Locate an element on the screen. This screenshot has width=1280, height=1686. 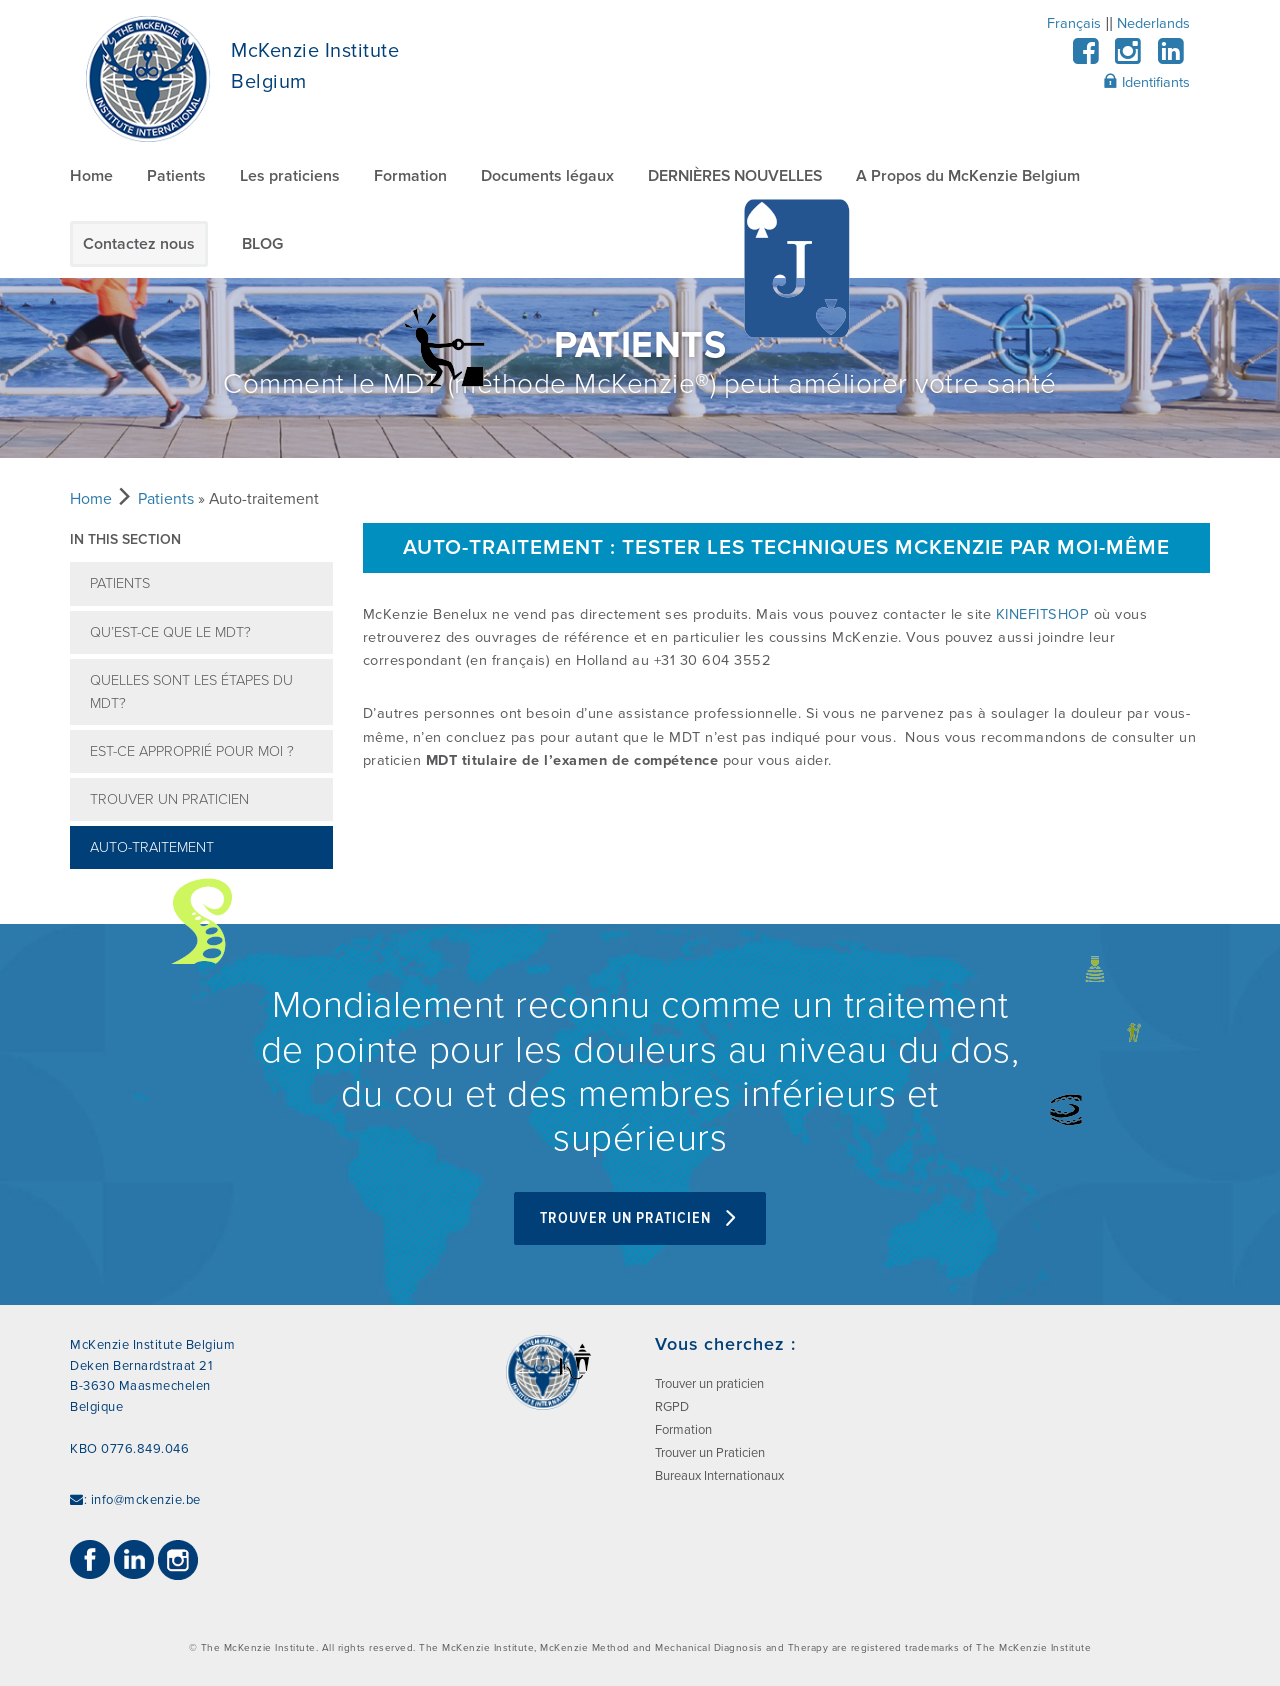
indicates a prisoner or convict character in a game is located at coordinates (1095, 969).